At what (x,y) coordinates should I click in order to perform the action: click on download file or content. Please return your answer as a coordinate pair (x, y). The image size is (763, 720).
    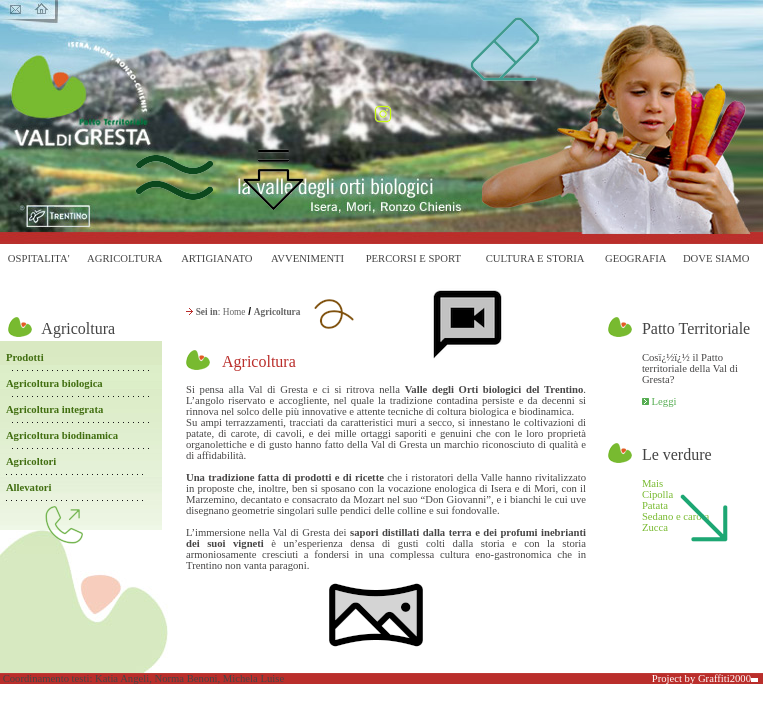
    Looking at the image, I should click on (273, 177).